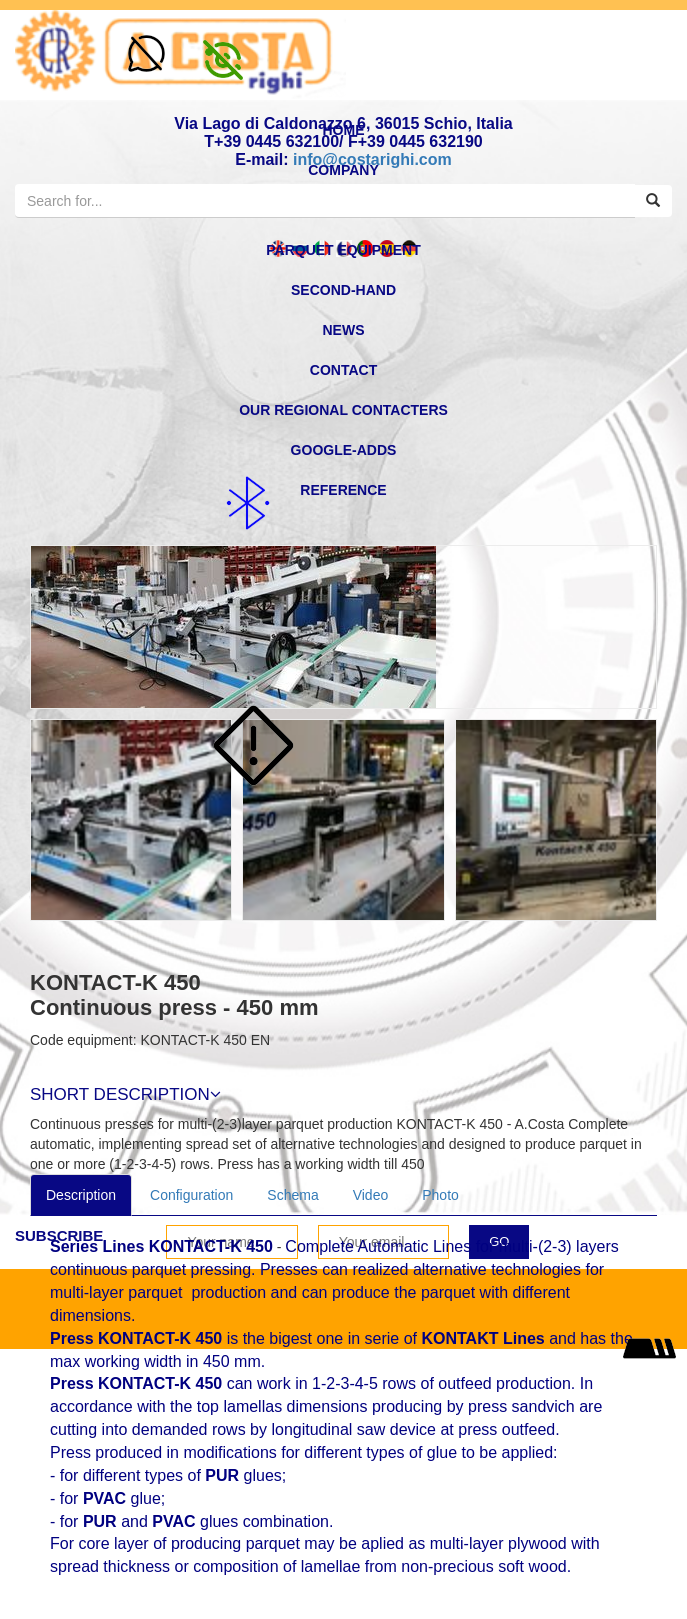 The image size is (687, 1619). I want to click on indicates an active bluetooth connection, so click(247, 503).